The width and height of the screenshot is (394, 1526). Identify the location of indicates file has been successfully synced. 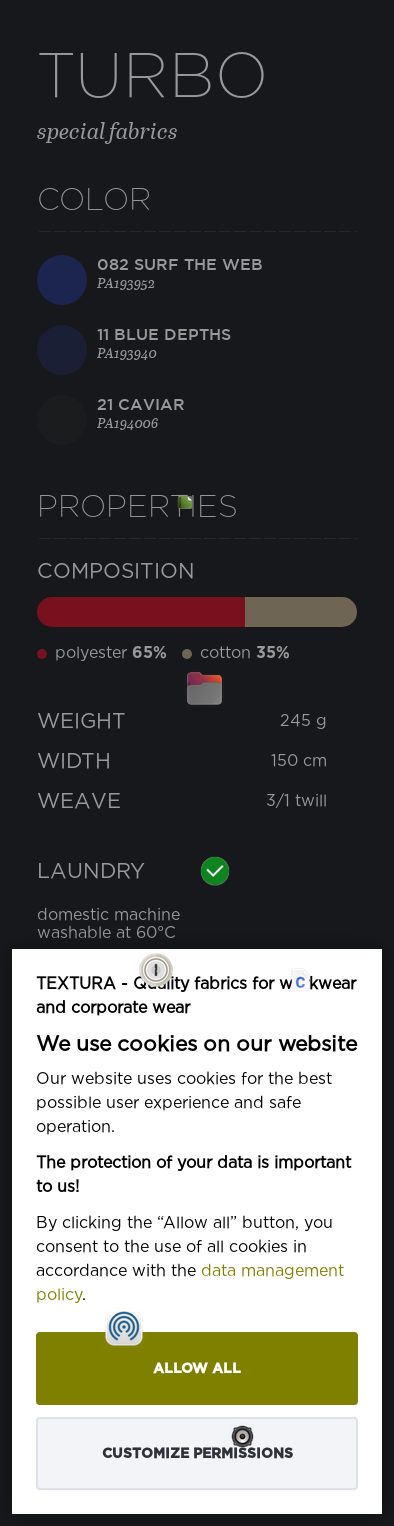
(215, 871).